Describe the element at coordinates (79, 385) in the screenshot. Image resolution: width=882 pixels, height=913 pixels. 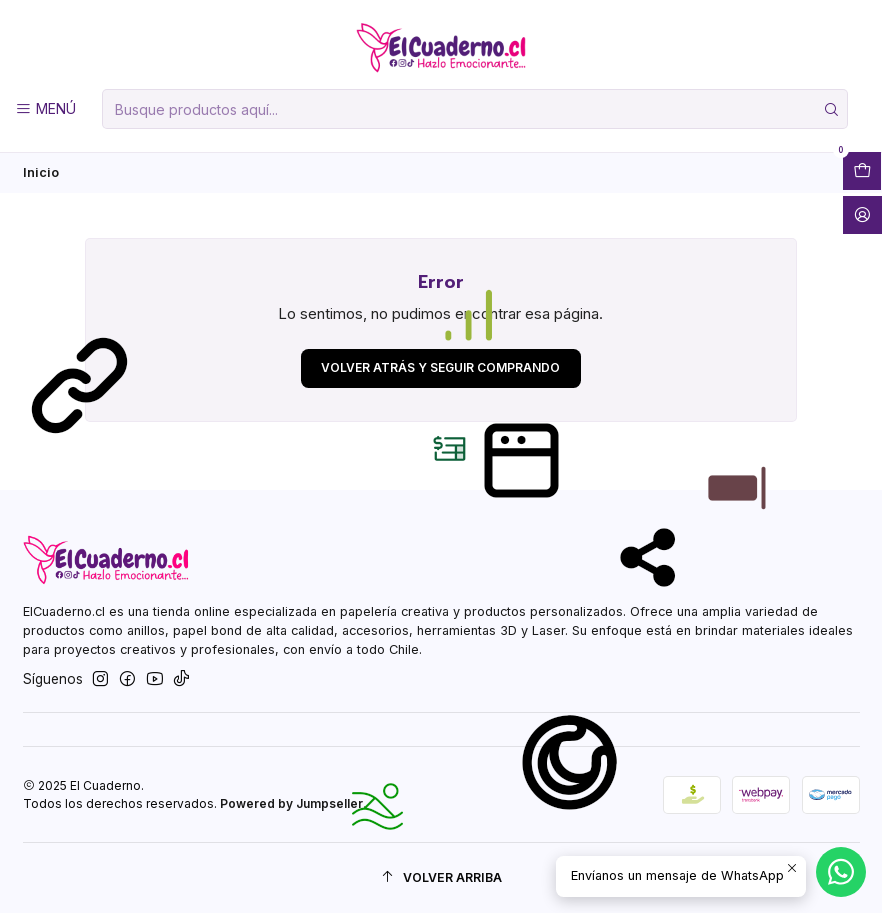
I see `copy or share a link` at that location.